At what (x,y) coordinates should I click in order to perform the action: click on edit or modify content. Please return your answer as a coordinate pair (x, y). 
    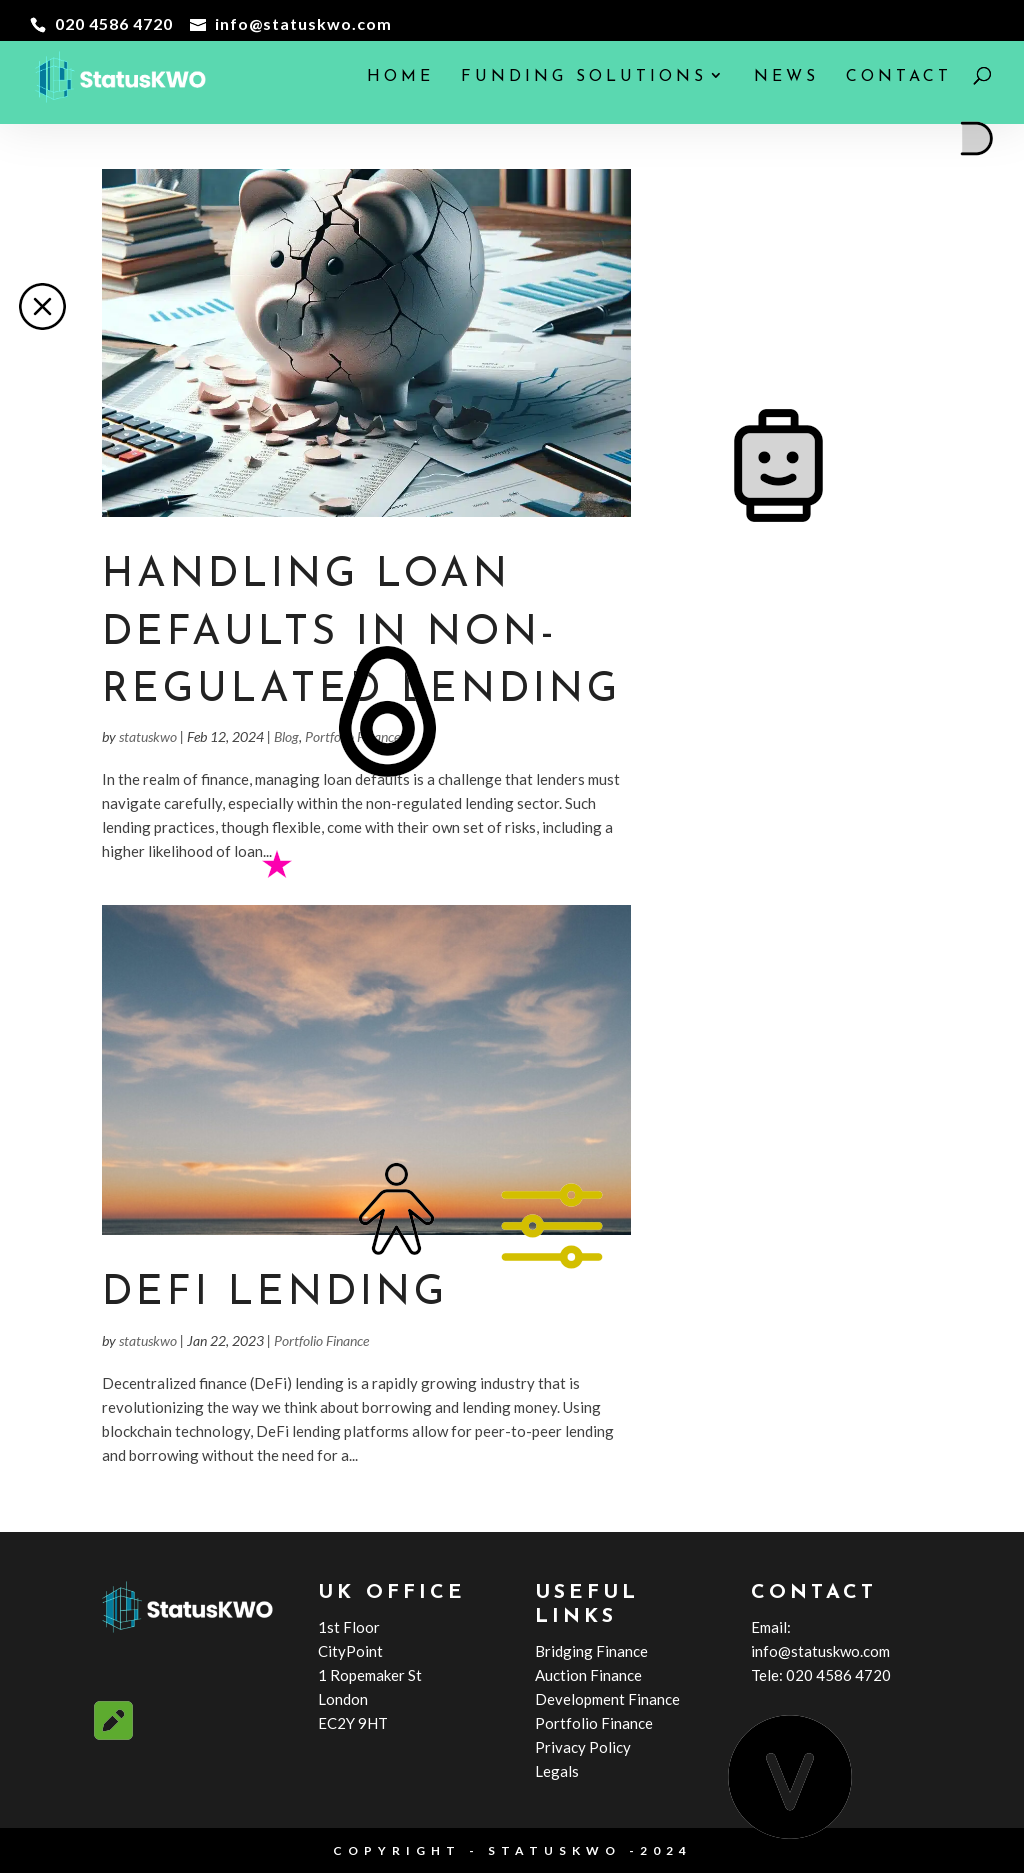
    Looking at the image, I should click on (113, 1720).